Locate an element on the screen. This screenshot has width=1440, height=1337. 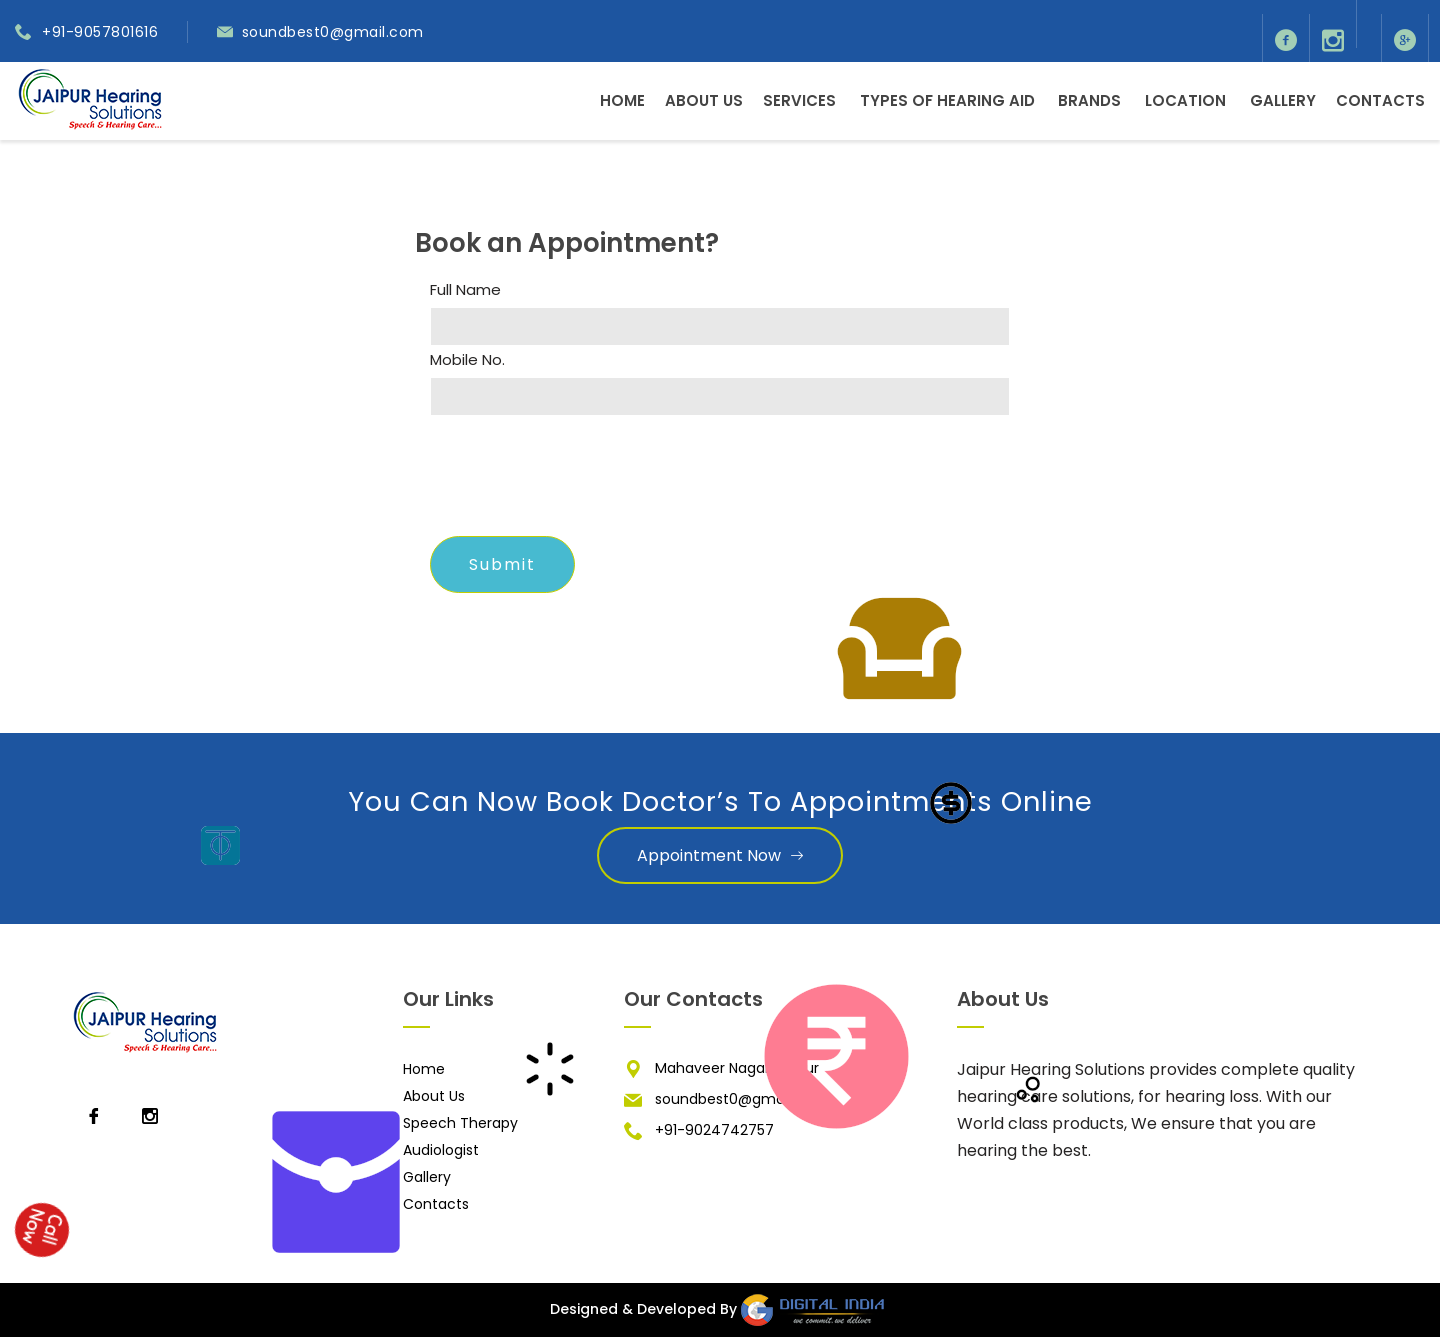
loading content in progress is located at coordinates (550, 1069).